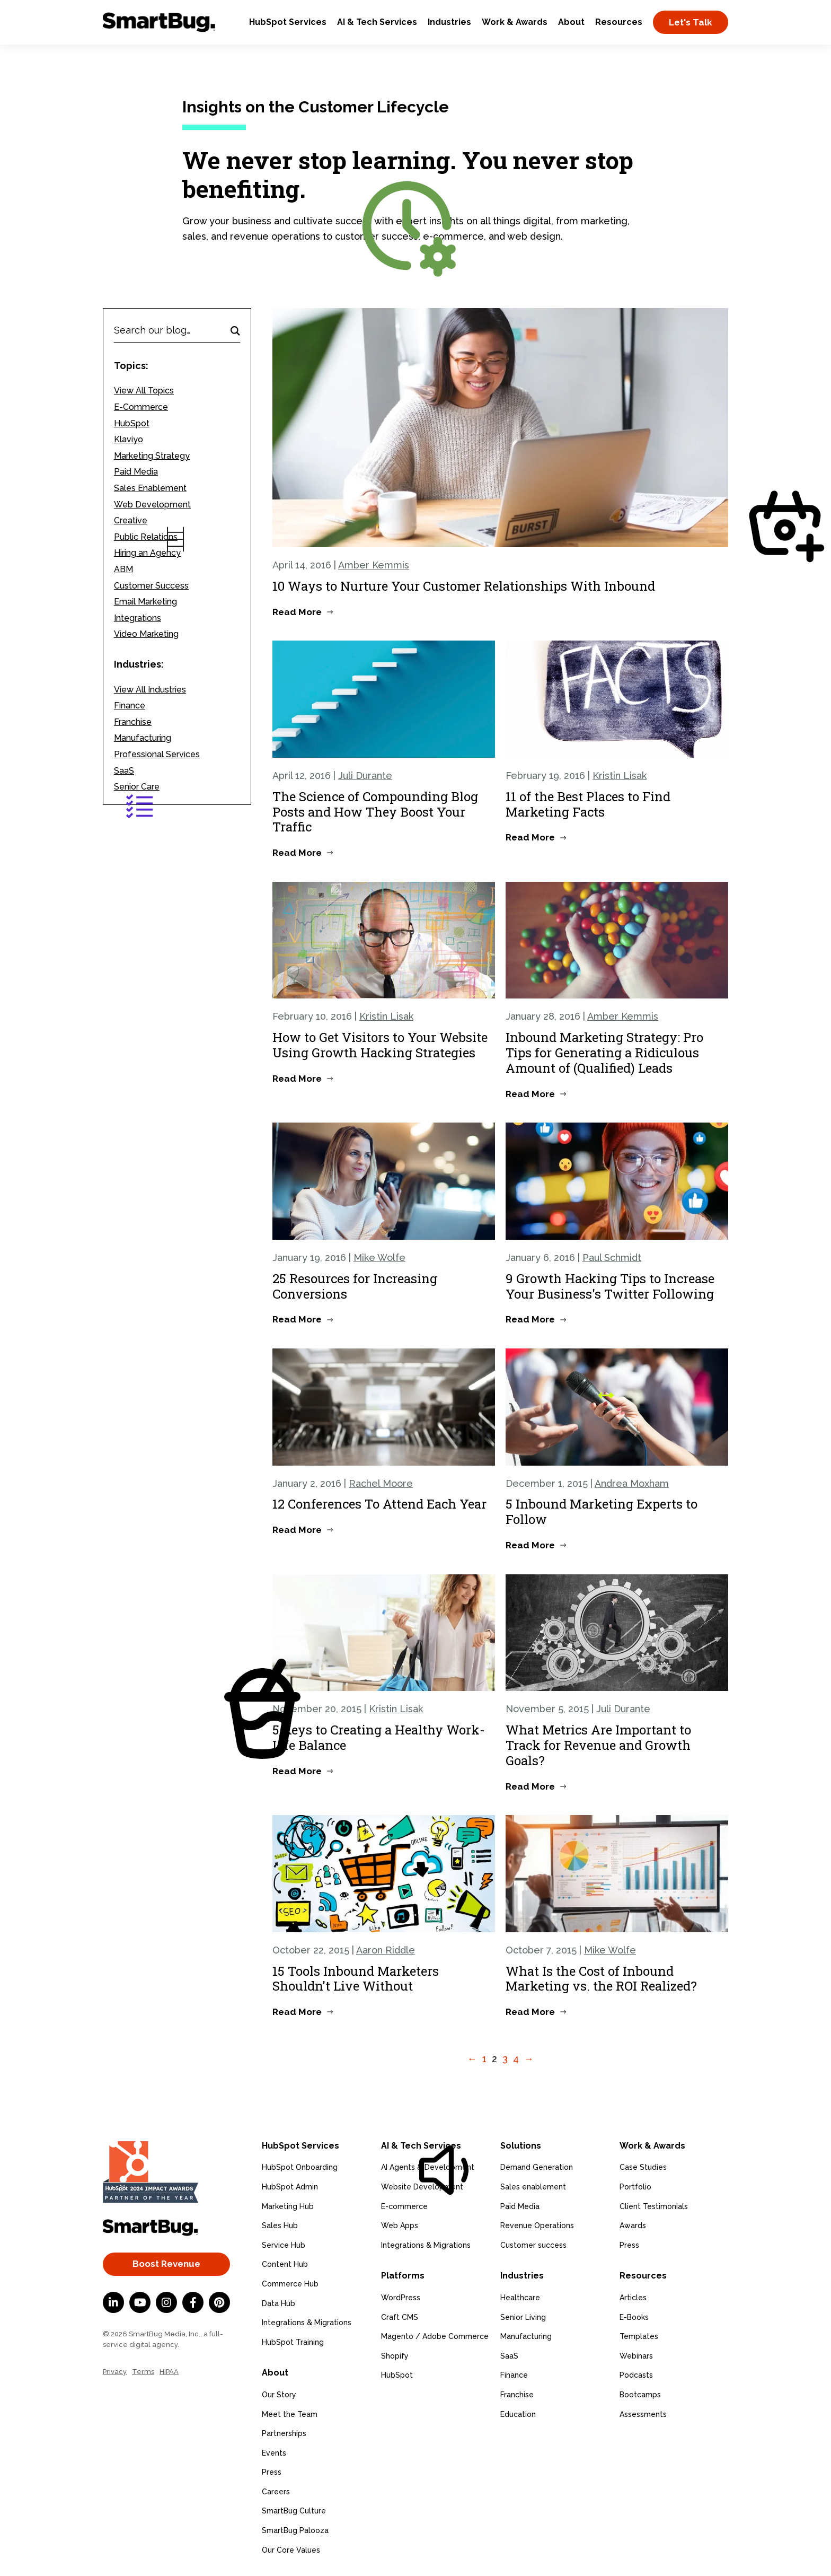  What do you see at coordinates (138, 807) in the screenshot?
I see `view or manage your task checklist` at bounding box center [138, 807].